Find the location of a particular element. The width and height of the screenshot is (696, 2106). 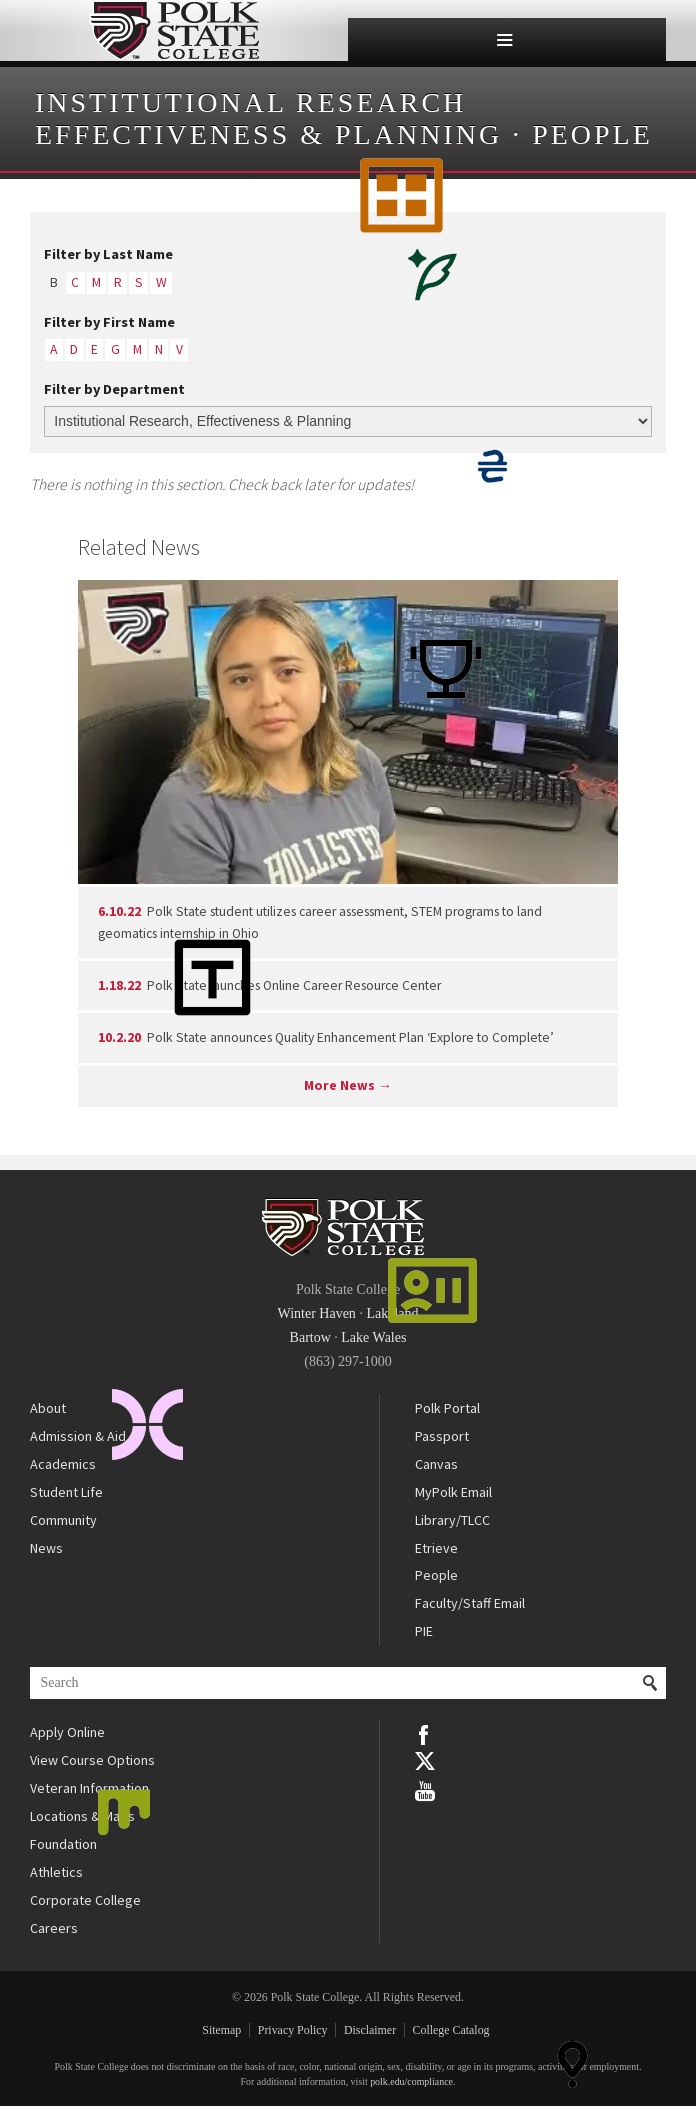

compose with AI writing assistance is located at coordinates (436, 277).